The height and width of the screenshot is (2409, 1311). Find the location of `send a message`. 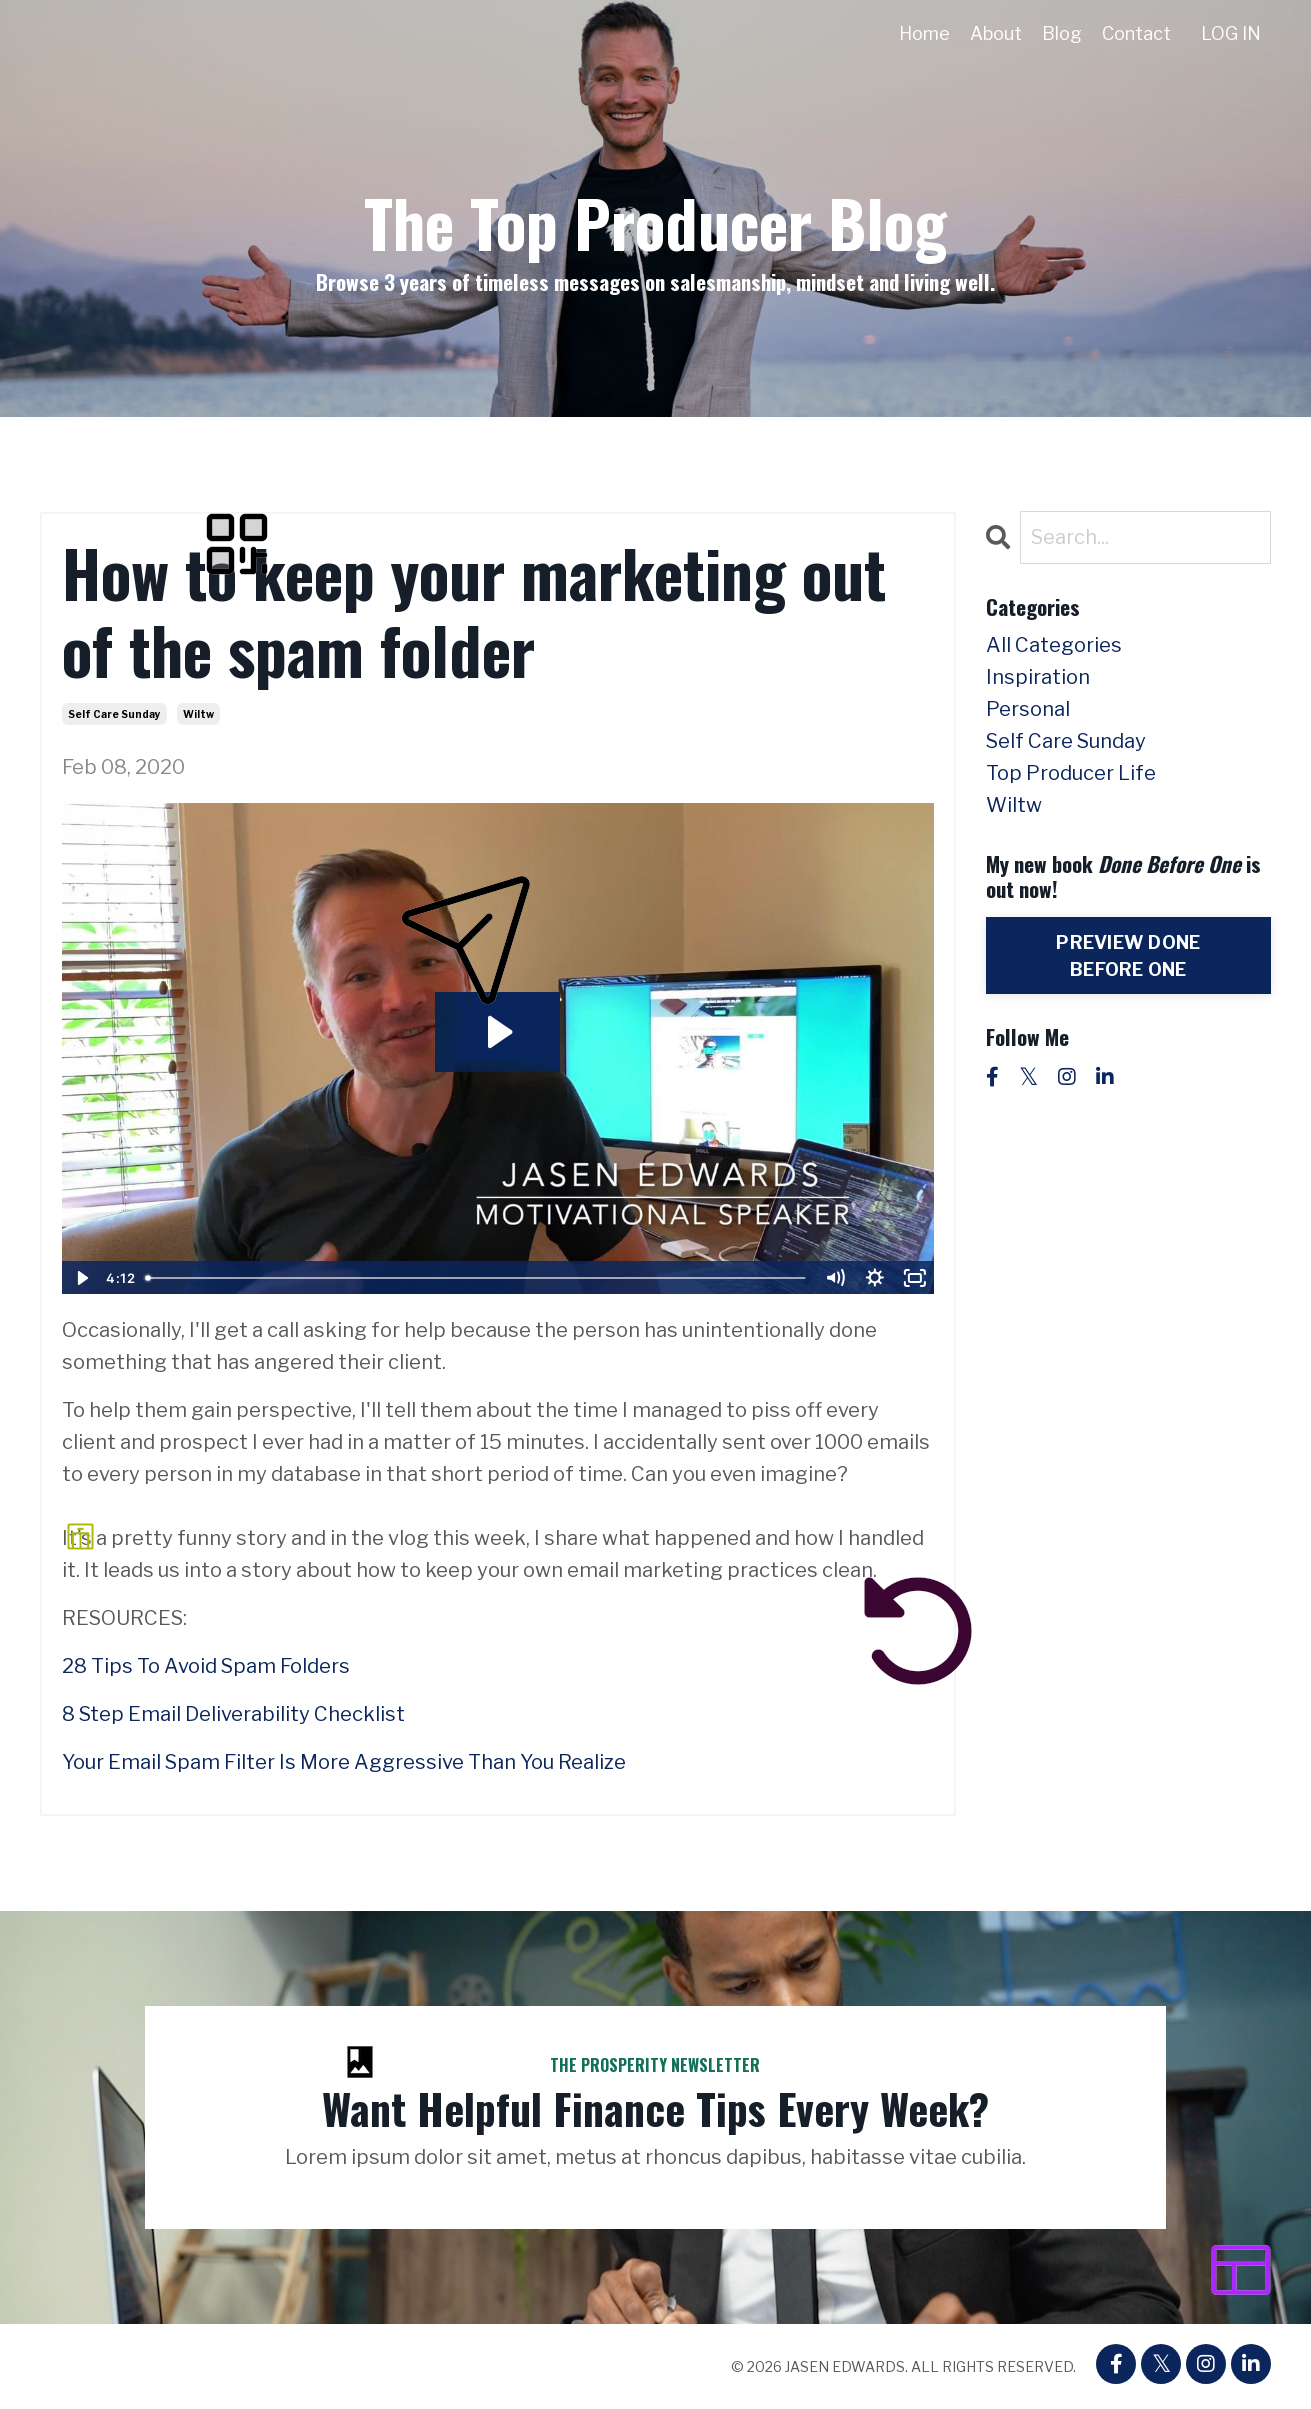

send a message is located at coordinates (470, 935).